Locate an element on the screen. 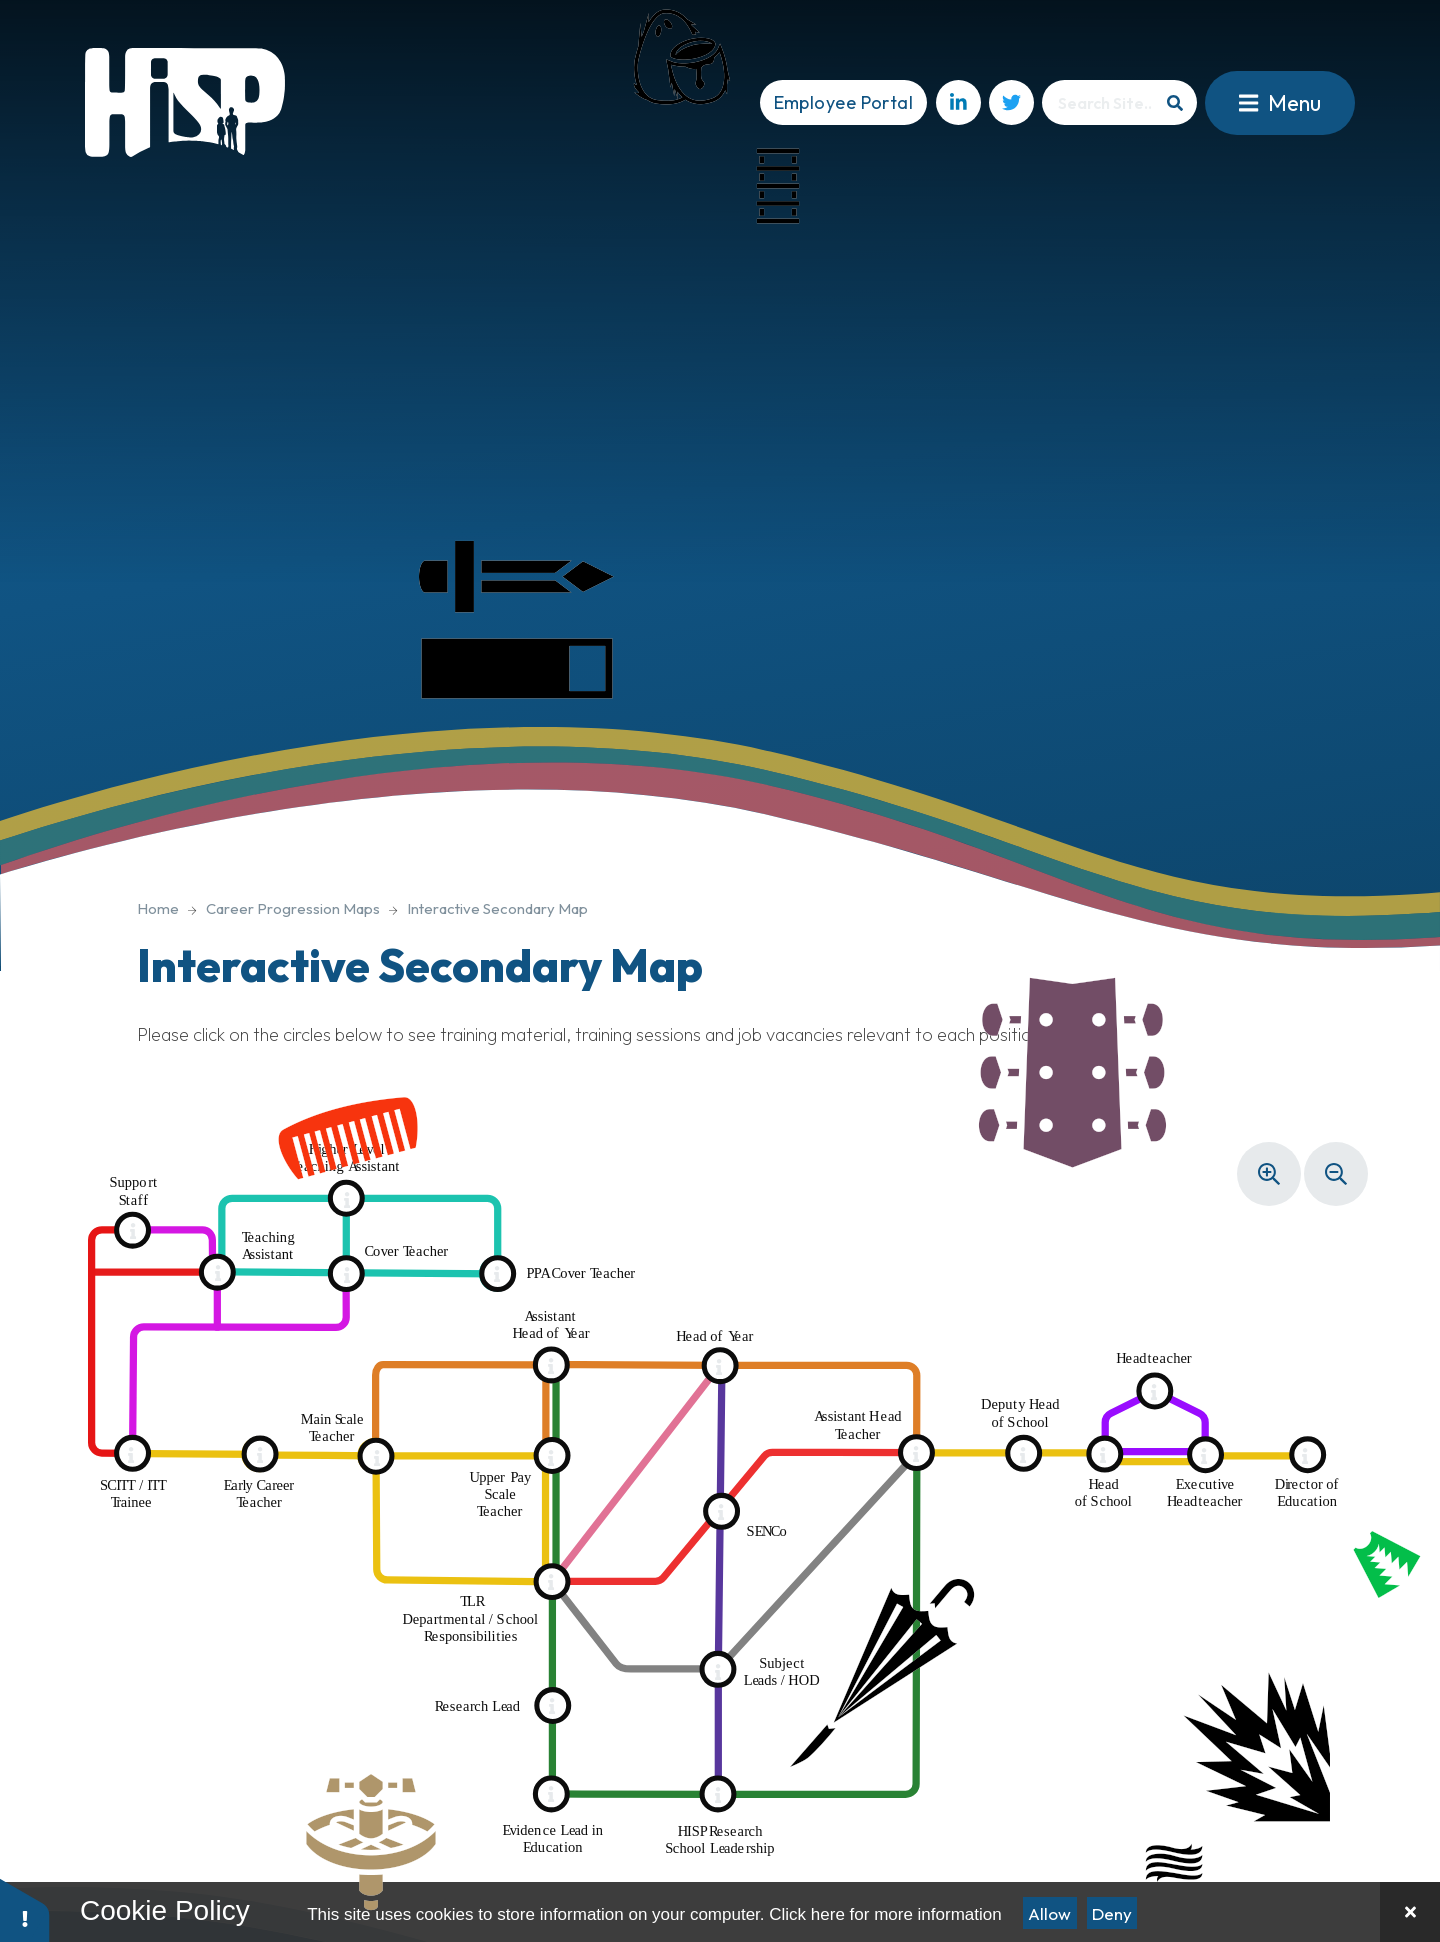 The height and width of the screenshot is (1942, 1440). access grooming or personal care settings is located at coordinates (348, 1139).